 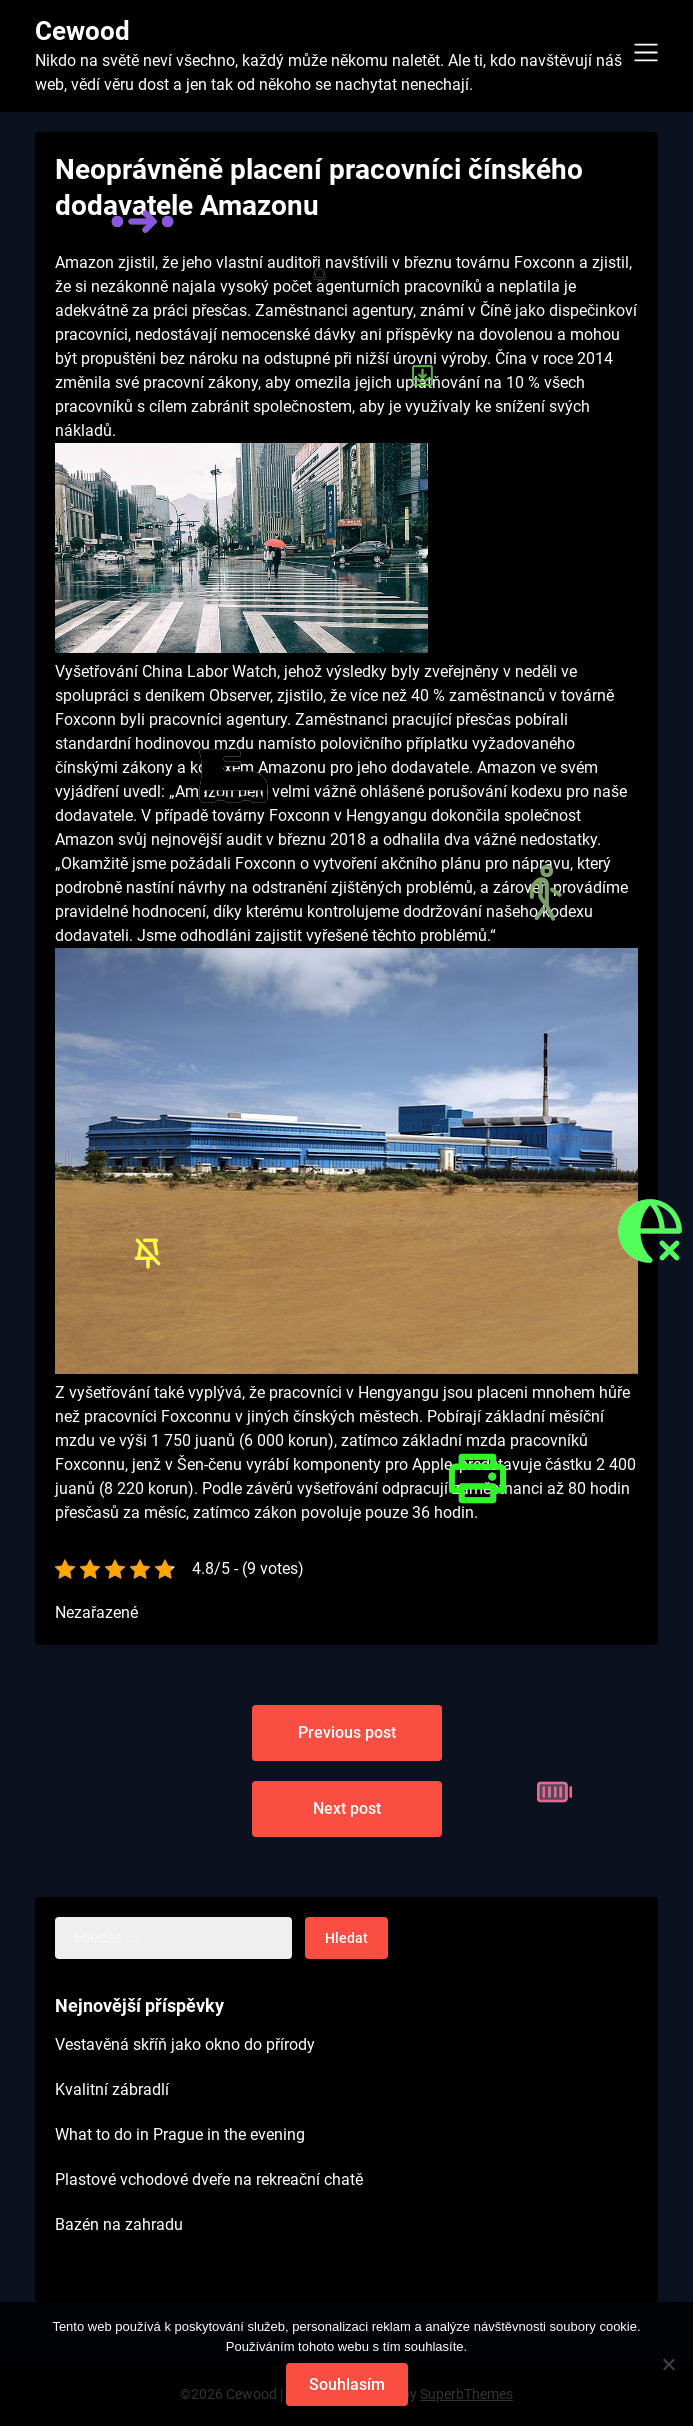 What do you see at coordinates (422, 375) in the screenshot?
I see `download file to inbox or tray` at bounding box center [422, 375].